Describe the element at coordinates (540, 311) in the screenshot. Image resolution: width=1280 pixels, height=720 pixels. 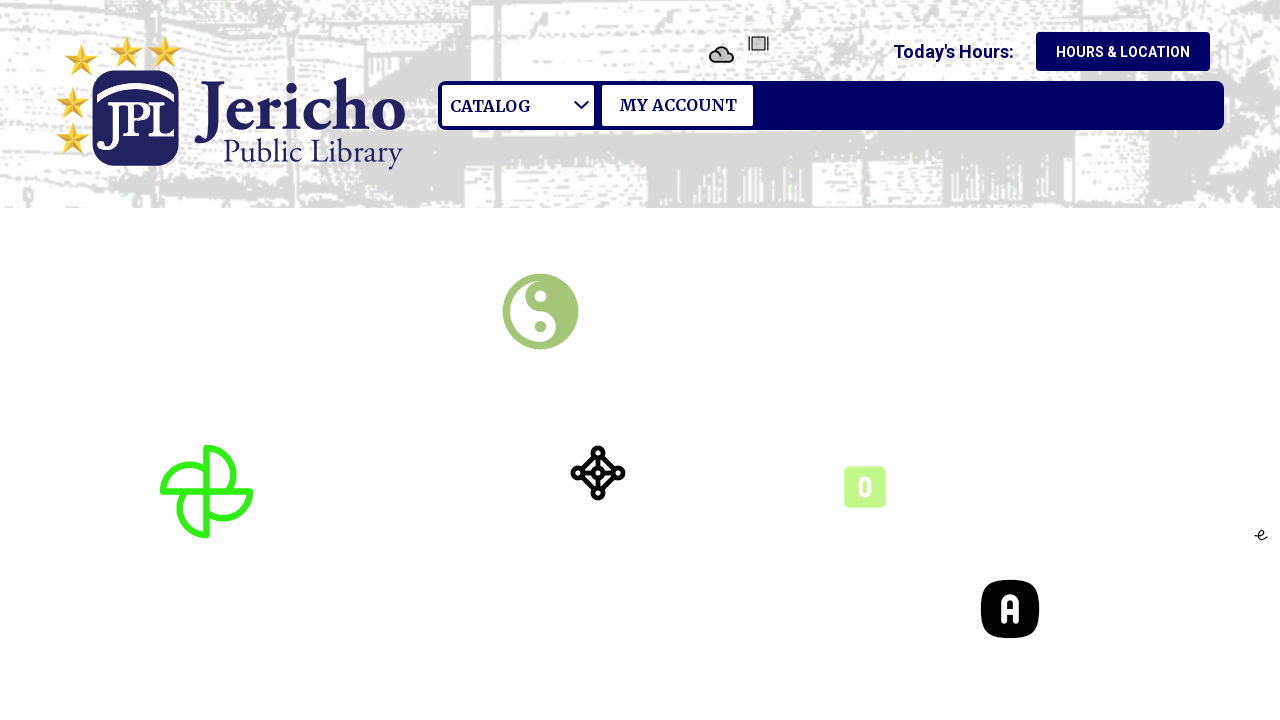
I see `toggle balance or harmony mode` at that location.